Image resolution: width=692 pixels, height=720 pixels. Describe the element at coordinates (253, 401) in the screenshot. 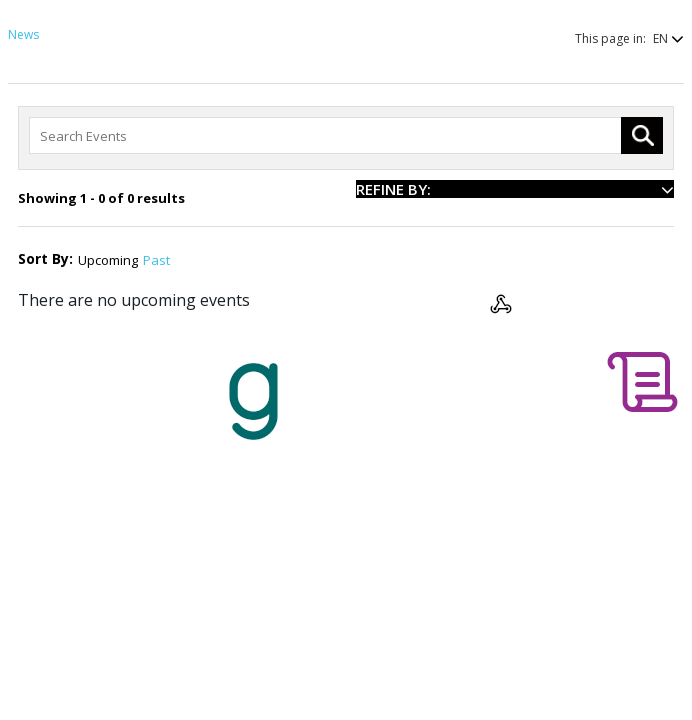

I see `open the Goodreads app` at that location.